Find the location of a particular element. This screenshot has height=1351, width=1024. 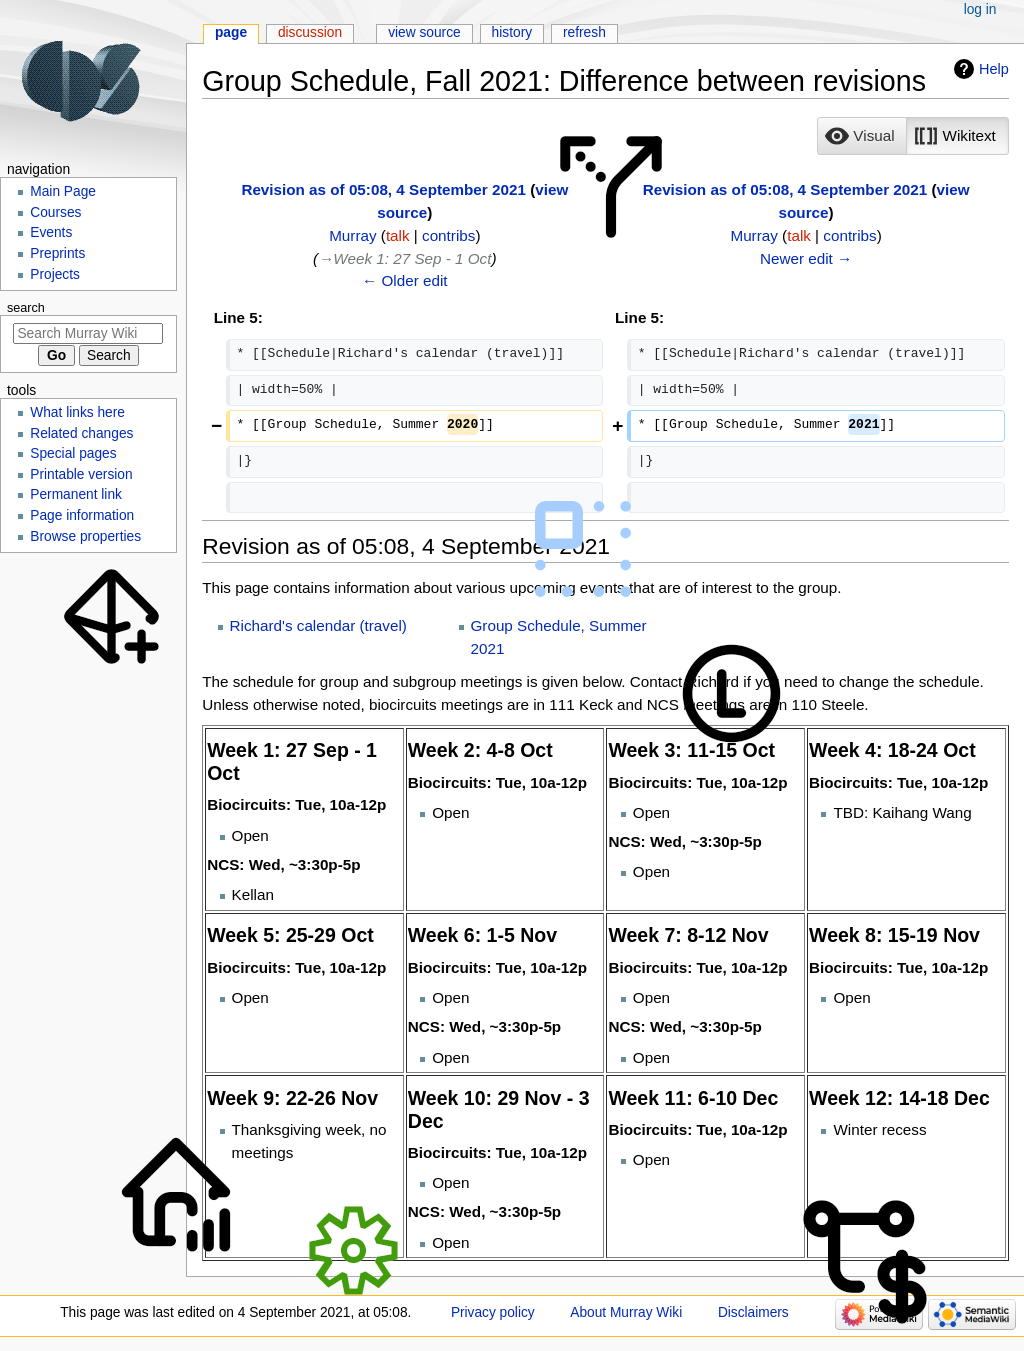

view transaction history is located at coordinates (865, 1262).